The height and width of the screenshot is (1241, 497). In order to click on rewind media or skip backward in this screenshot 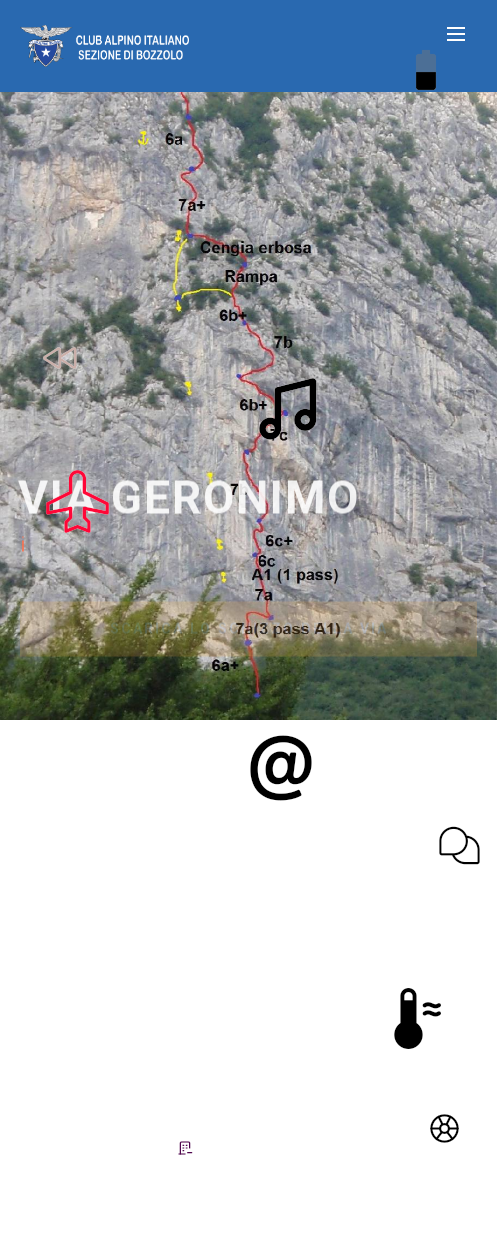, I will do `click(61, 358)`.